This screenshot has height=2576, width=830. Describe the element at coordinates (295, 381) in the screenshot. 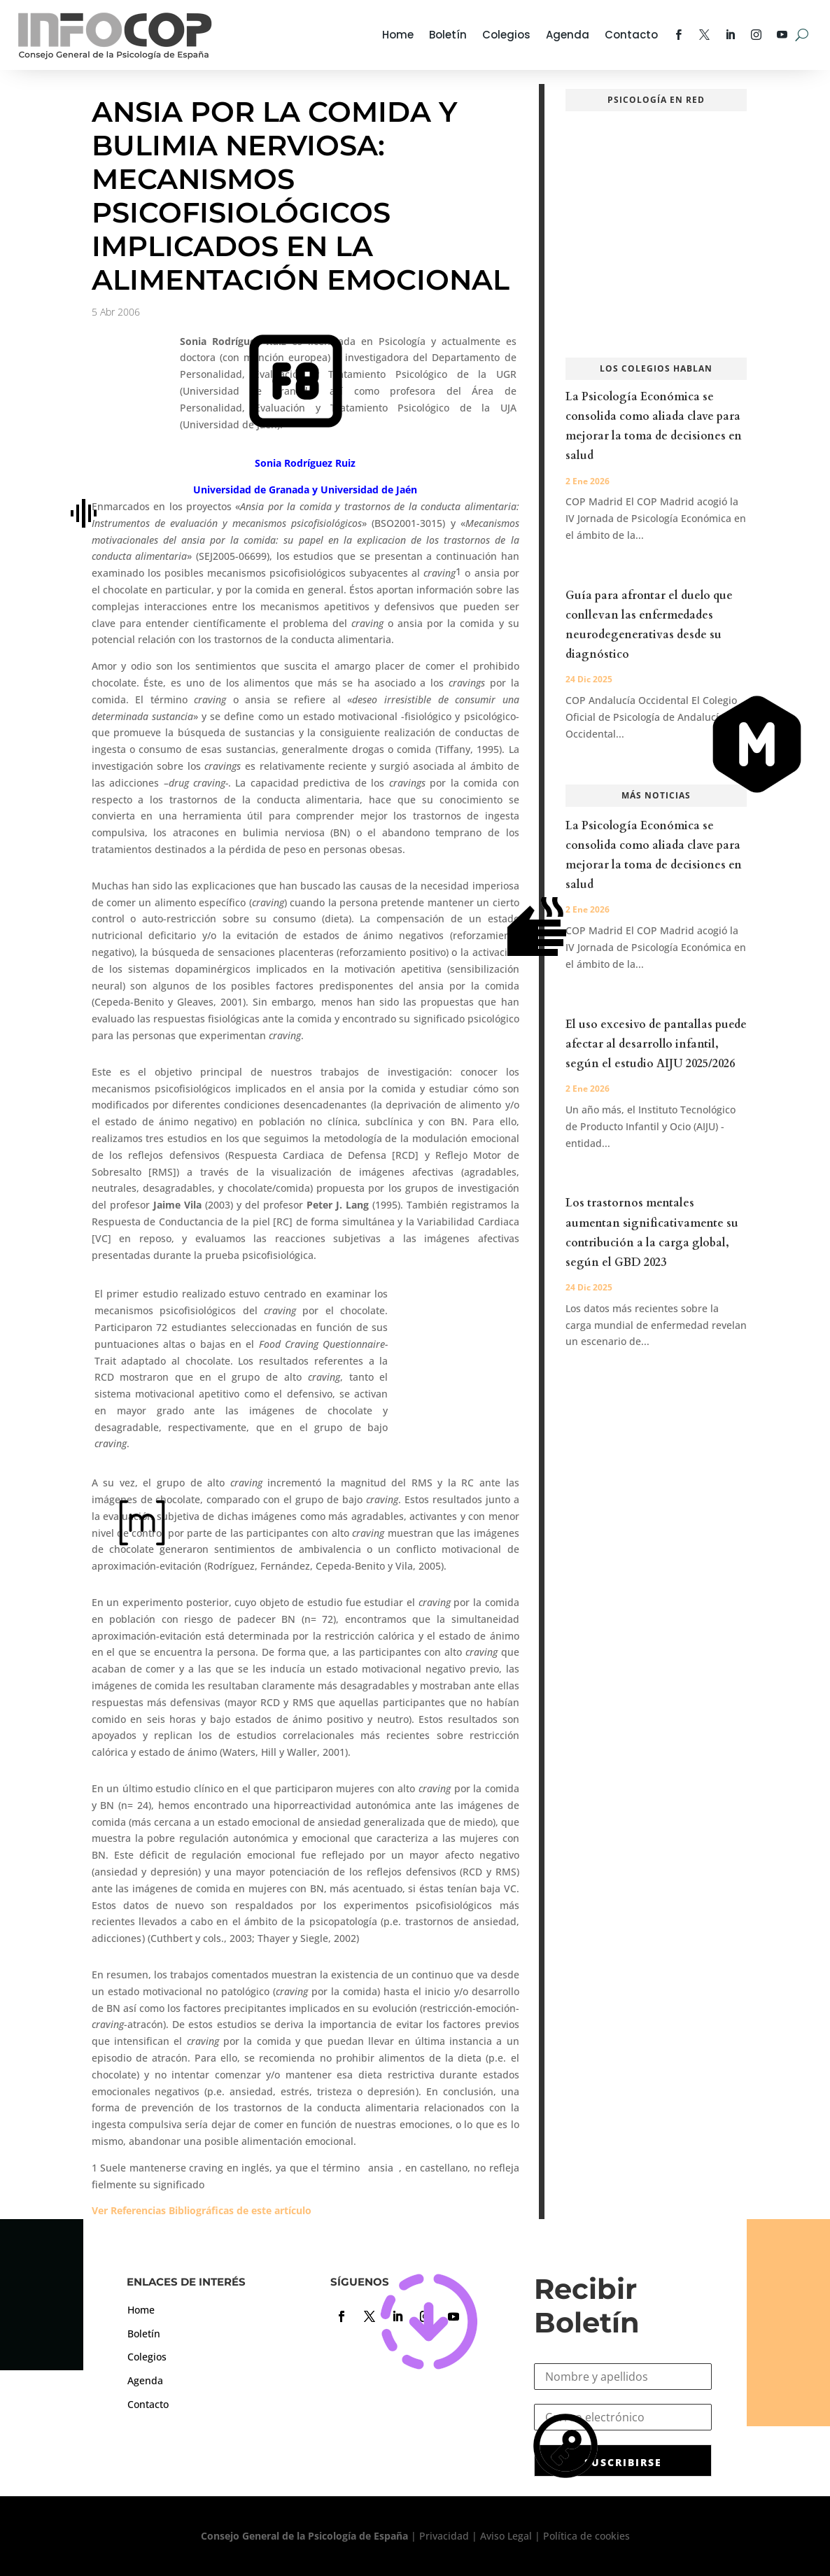

I see `select function key F8` at that location.